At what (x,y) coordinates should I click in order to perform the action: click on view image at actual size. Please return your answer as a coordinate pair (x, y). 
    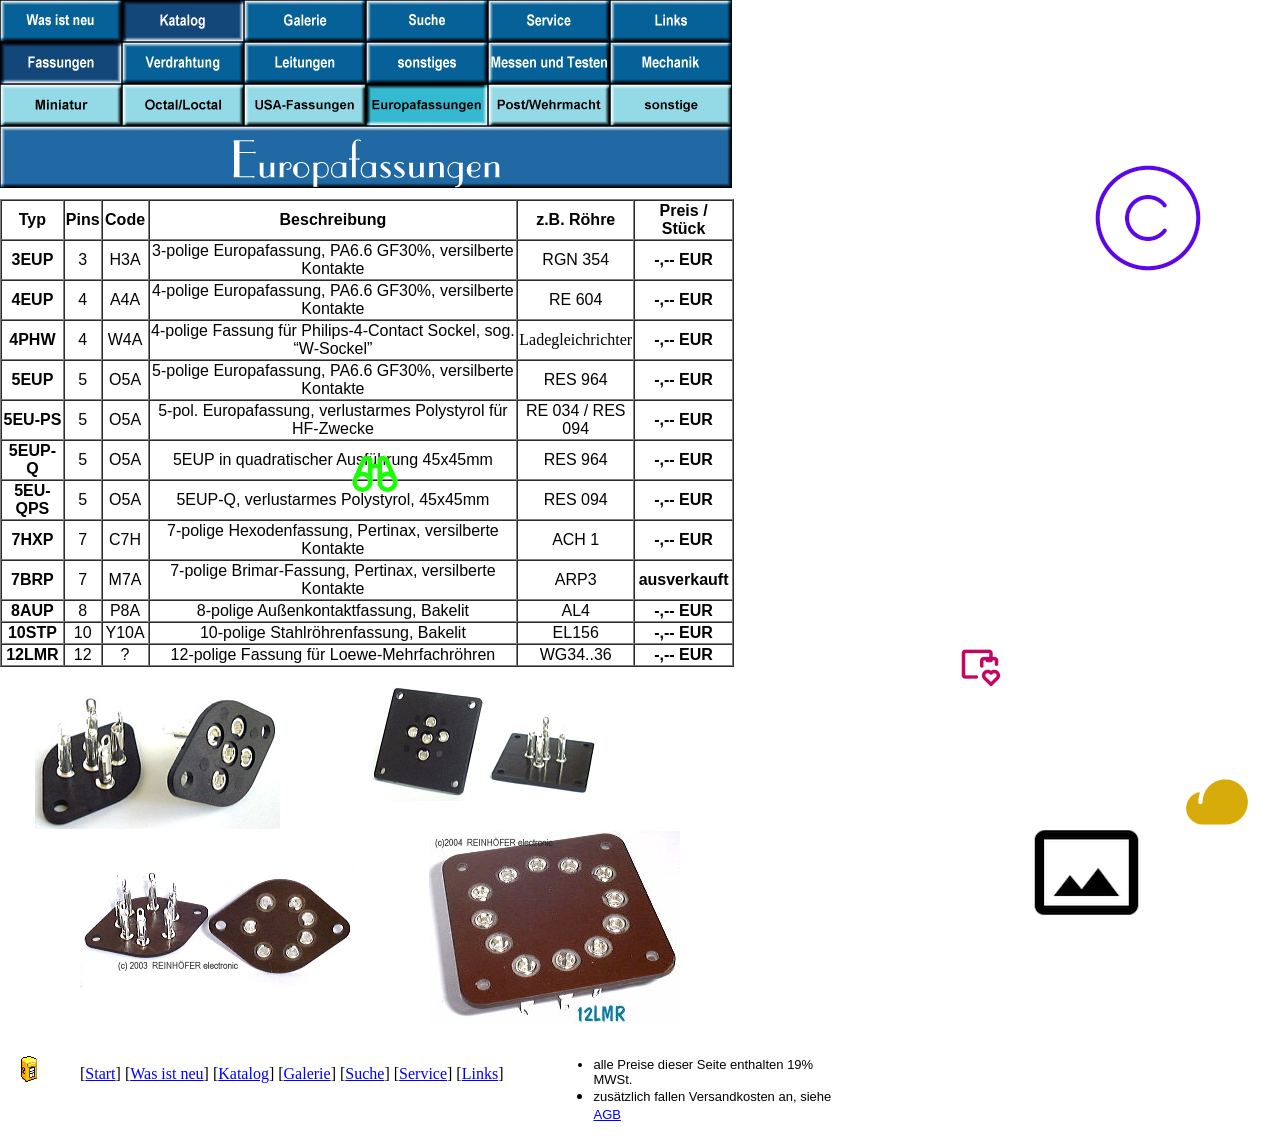
    Looking at the image, I should click on (1086, 872).